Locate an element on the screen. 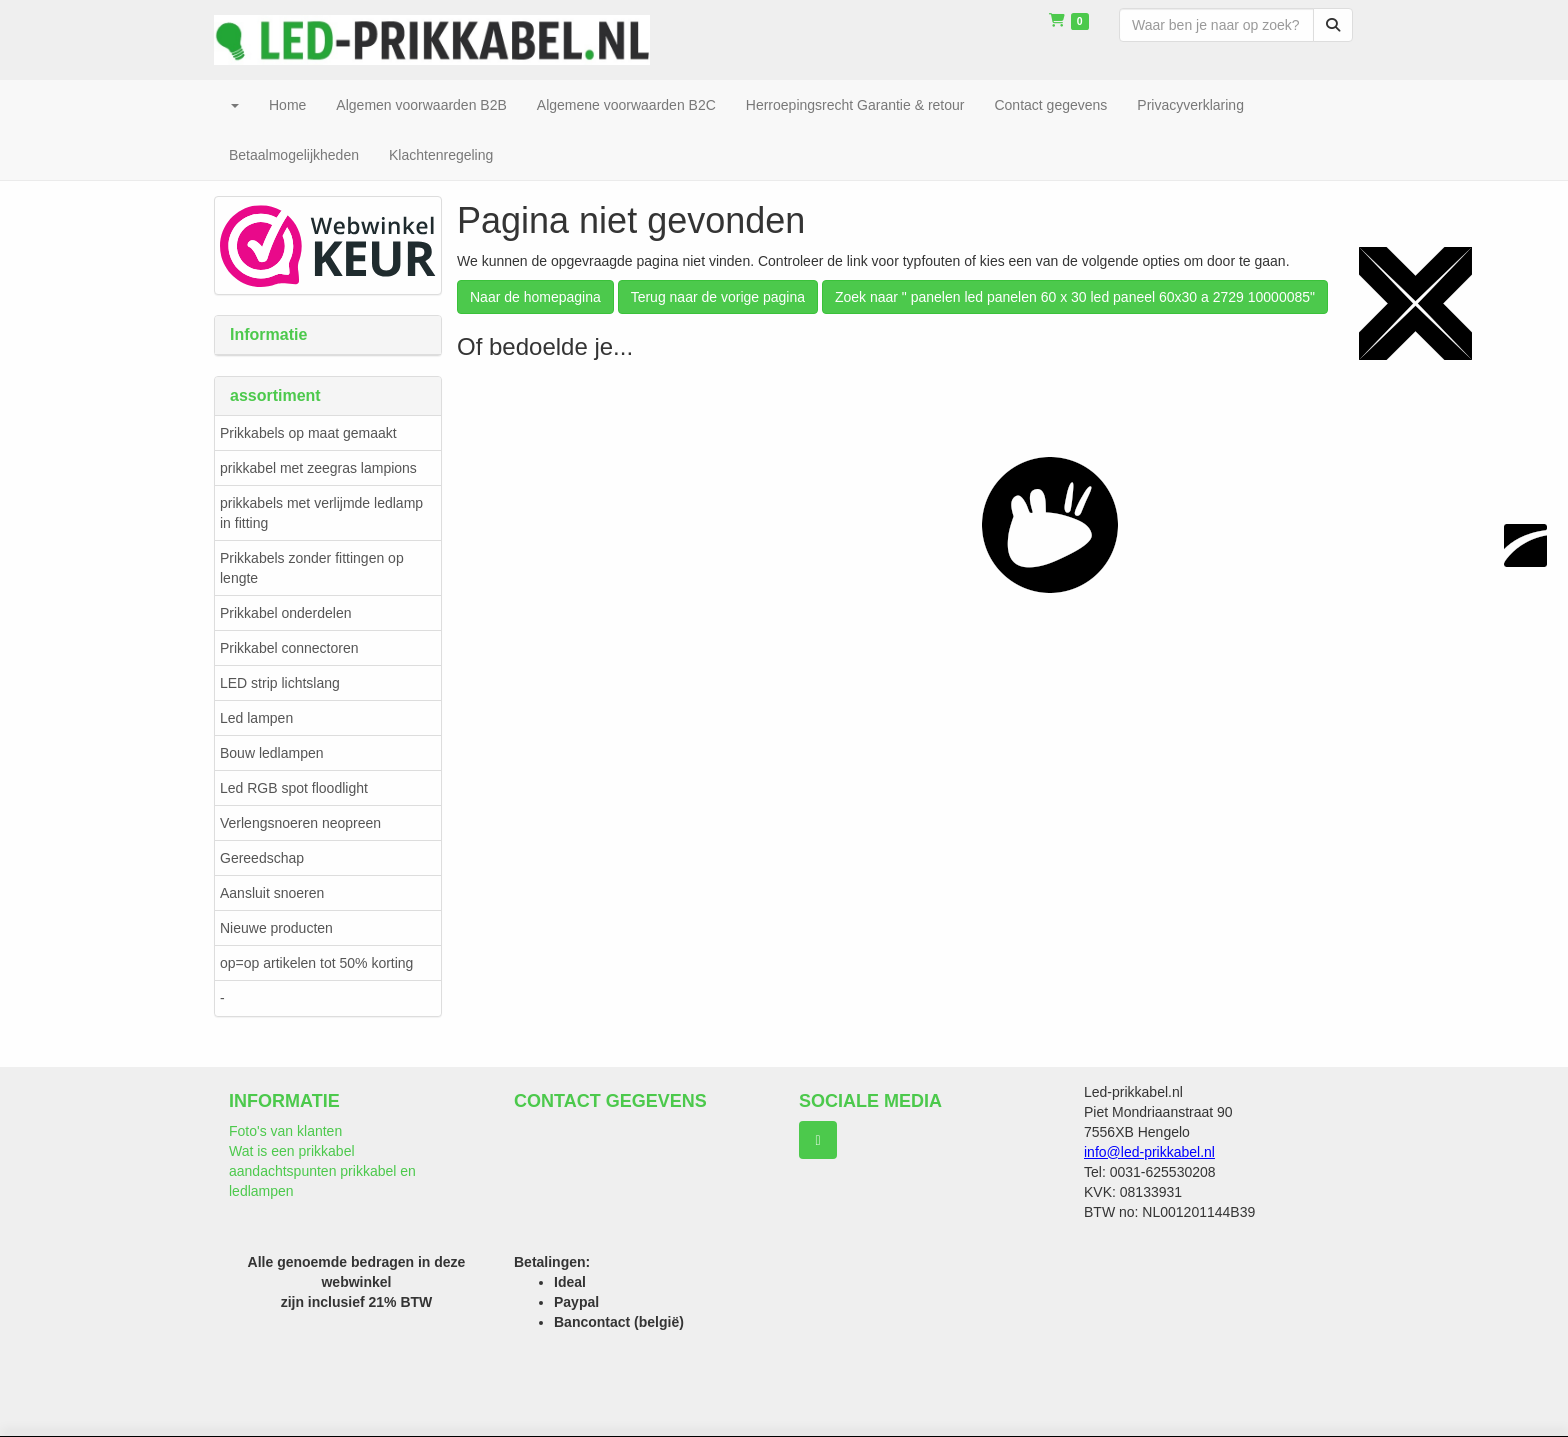 The image size is (1568, 1437). visx data visualization library logo is located at coordinates (1415, 303).